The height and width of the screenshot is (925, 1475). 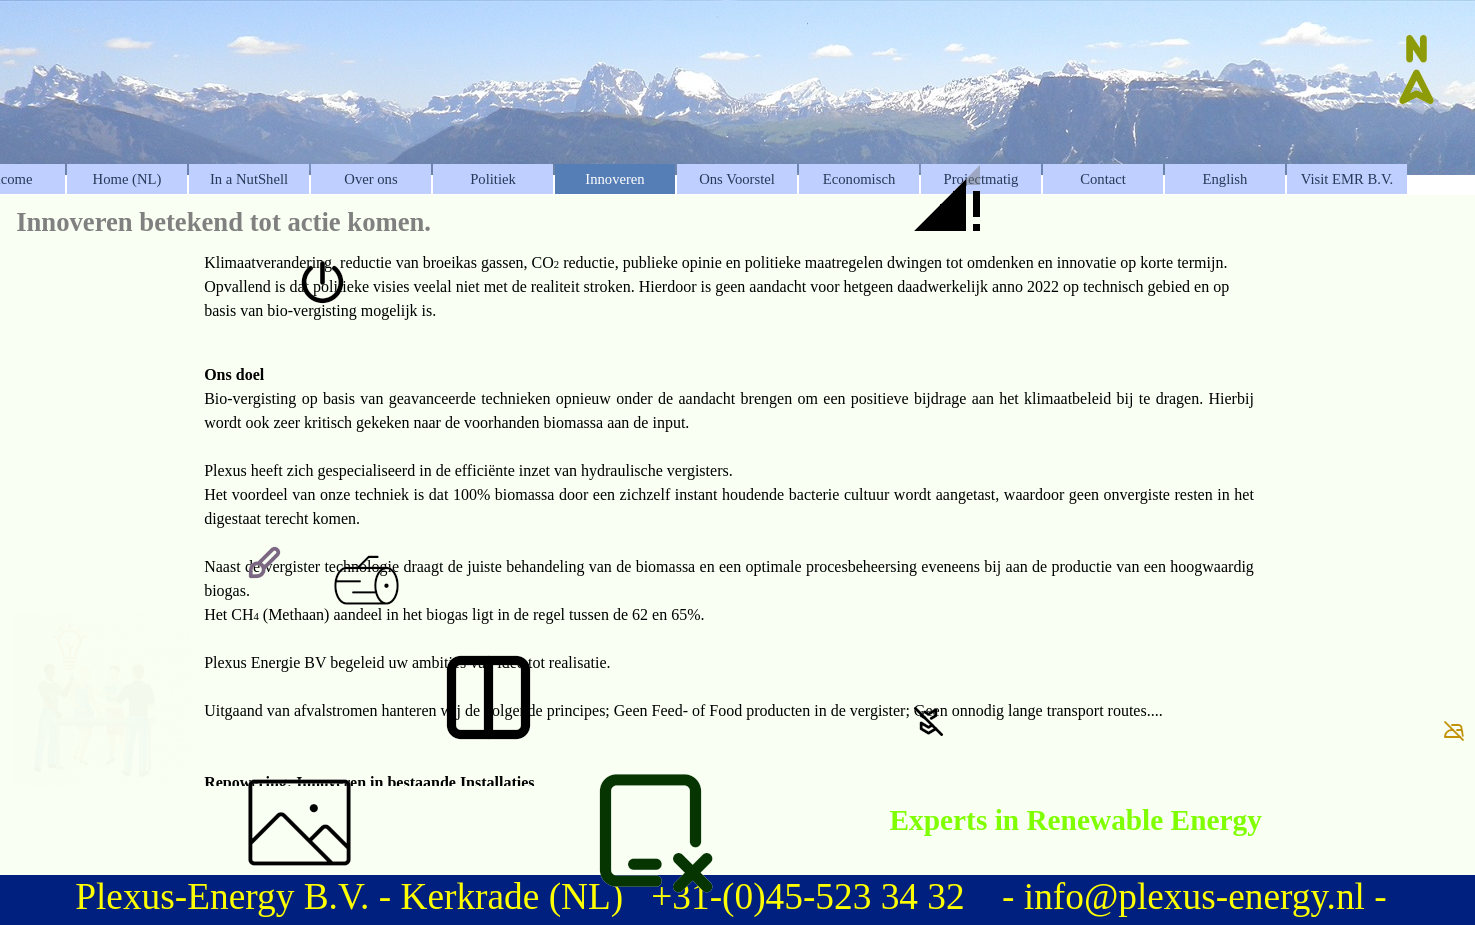 What do you see at coordinates (366, 583) in the screenshot?
I see `view activity log or event history` at bounding box center [366, 583].